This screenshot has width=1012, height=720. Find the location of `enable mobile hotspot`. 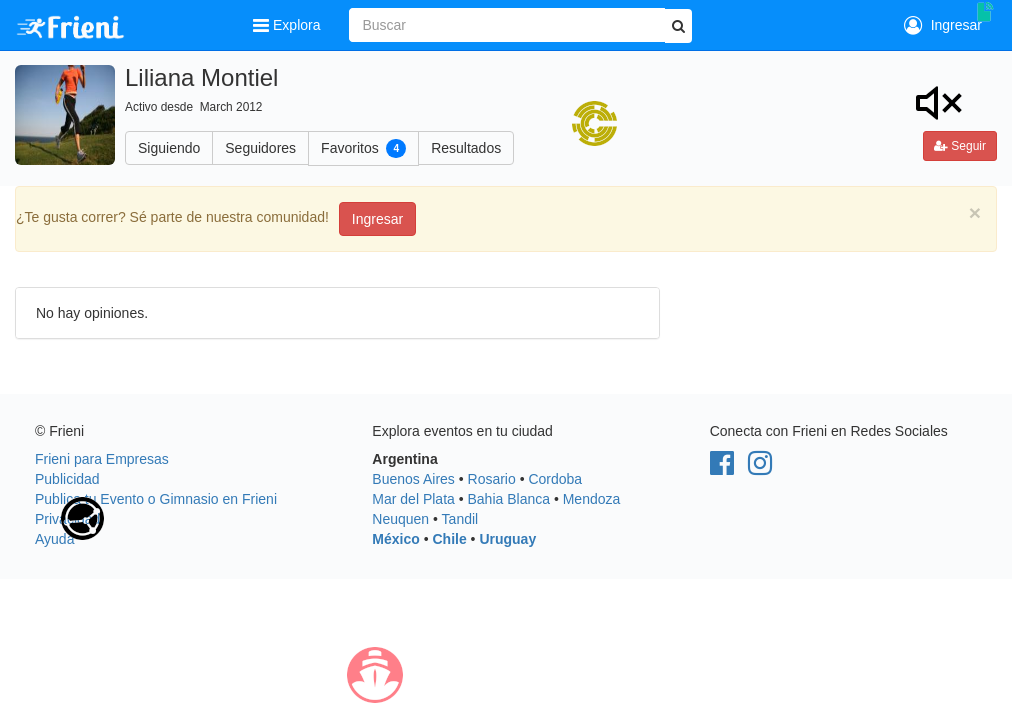

enable mobile hotspot is located at coordinates (985, 12).